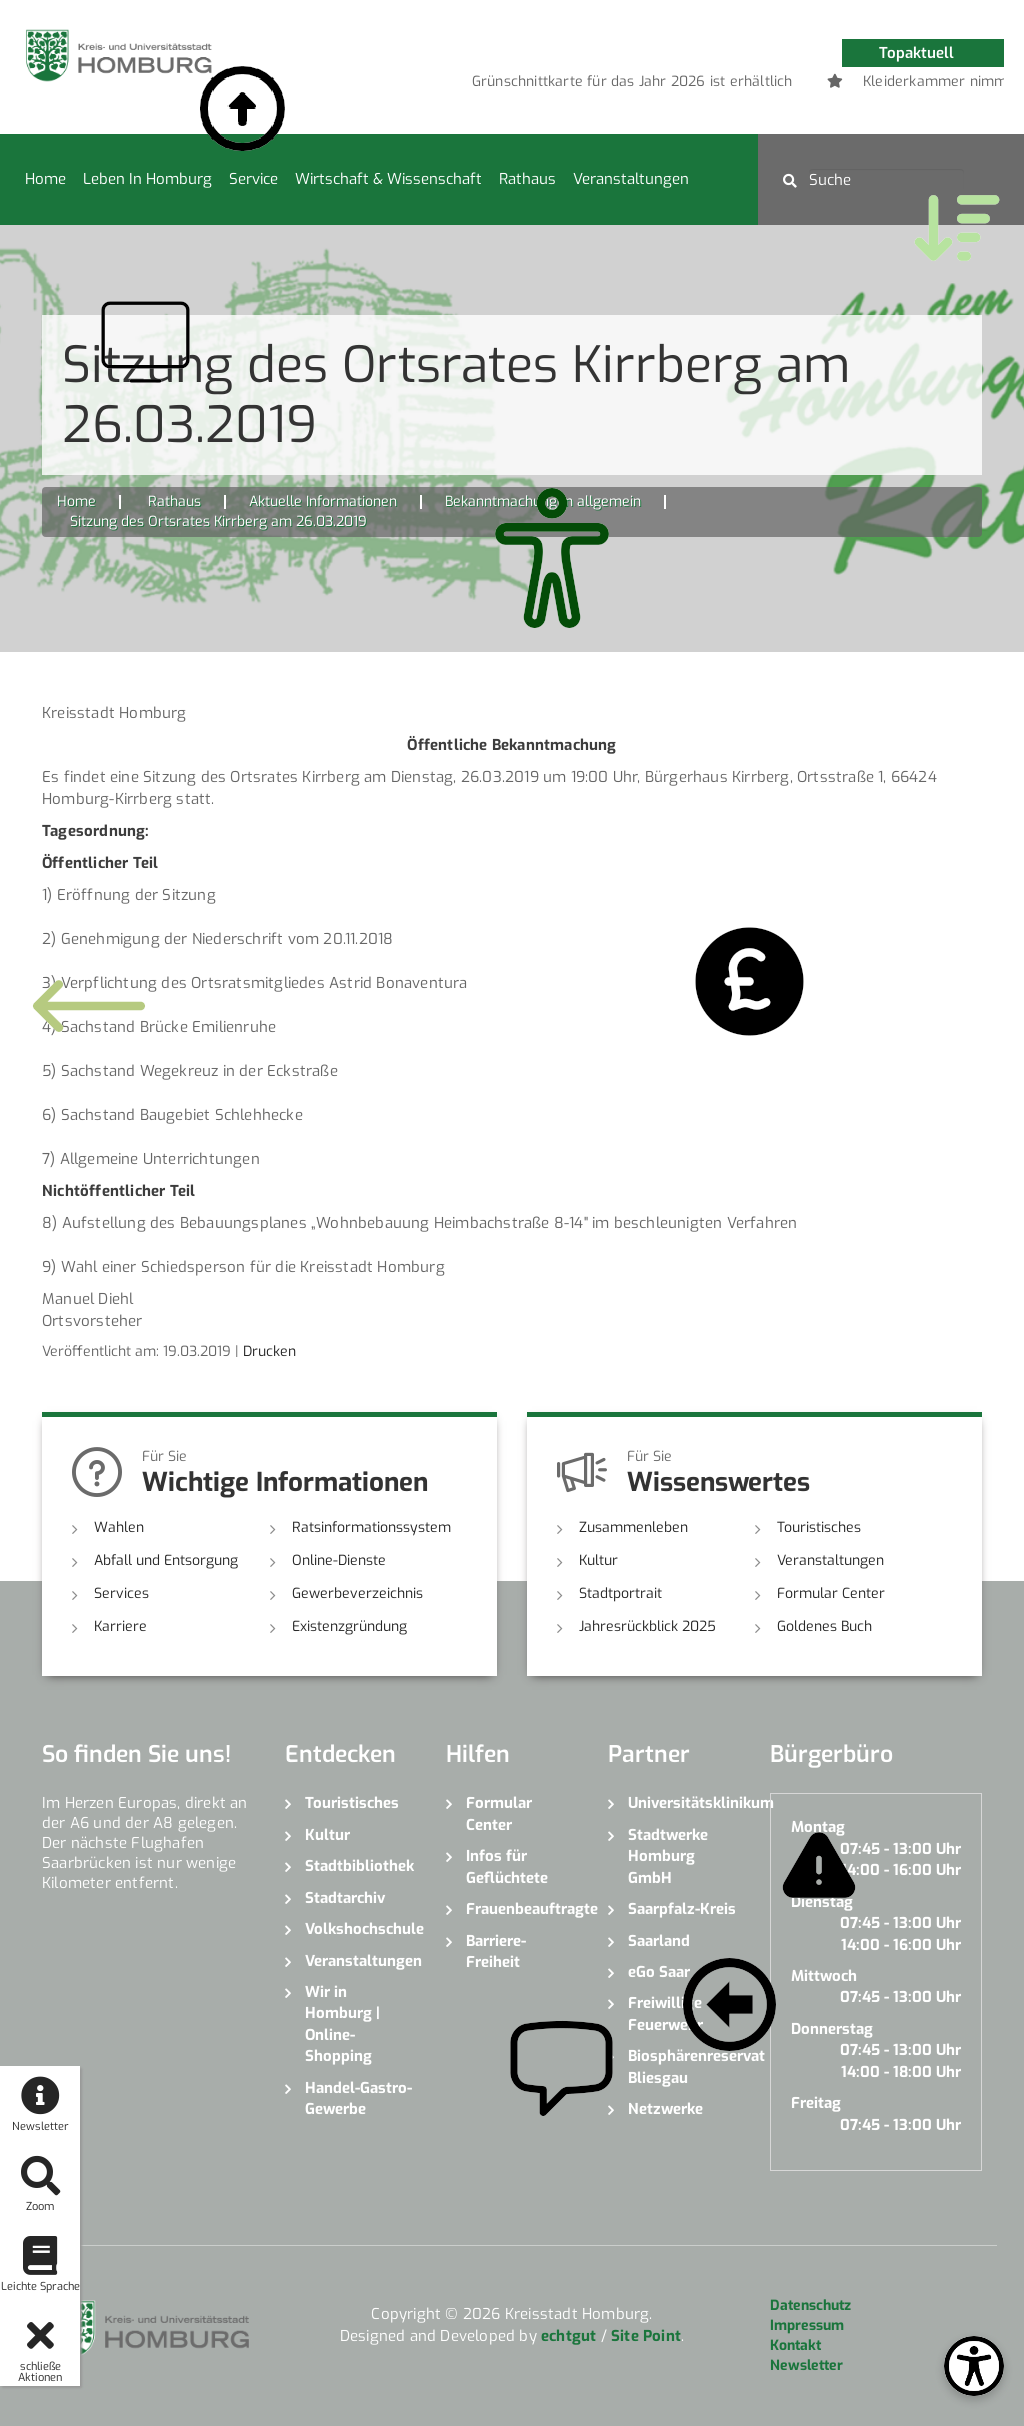 The width and height of the screenshot is (1024, 2426). I want to click on go back to the previous page, so click(89, 1006).